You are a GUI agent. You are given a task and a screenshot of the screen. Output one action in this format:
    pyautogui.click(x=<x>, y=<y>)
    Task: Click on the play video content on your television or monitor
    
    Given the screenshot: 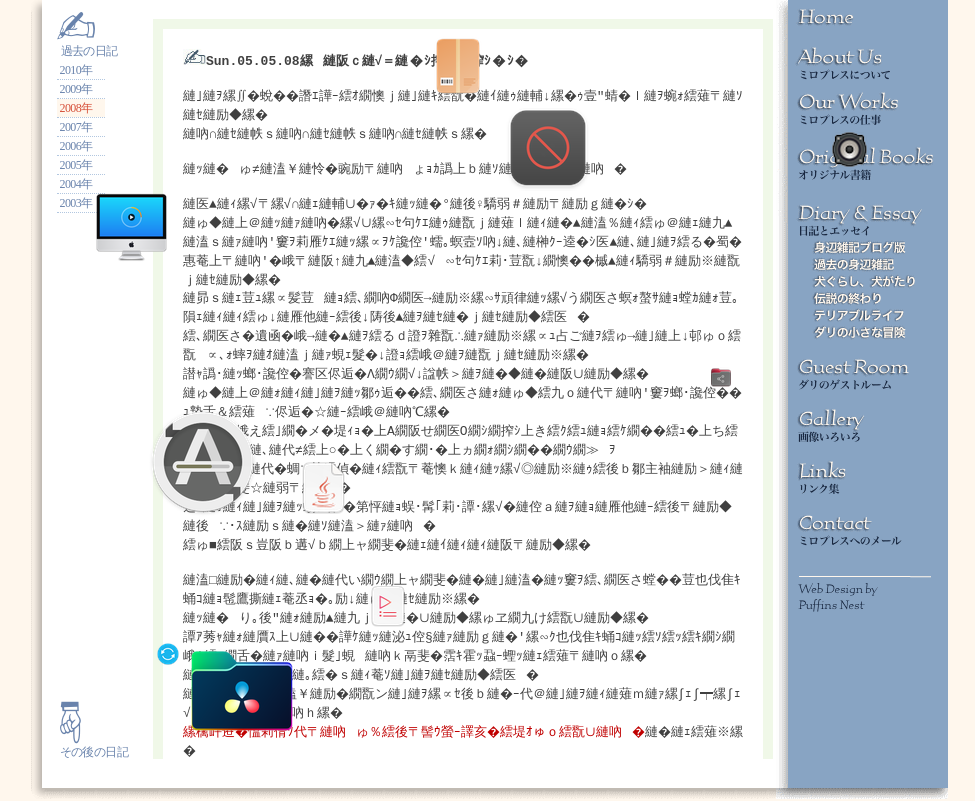 What is the action you would take?
    pyautogui.click(x=131, y=227)
    